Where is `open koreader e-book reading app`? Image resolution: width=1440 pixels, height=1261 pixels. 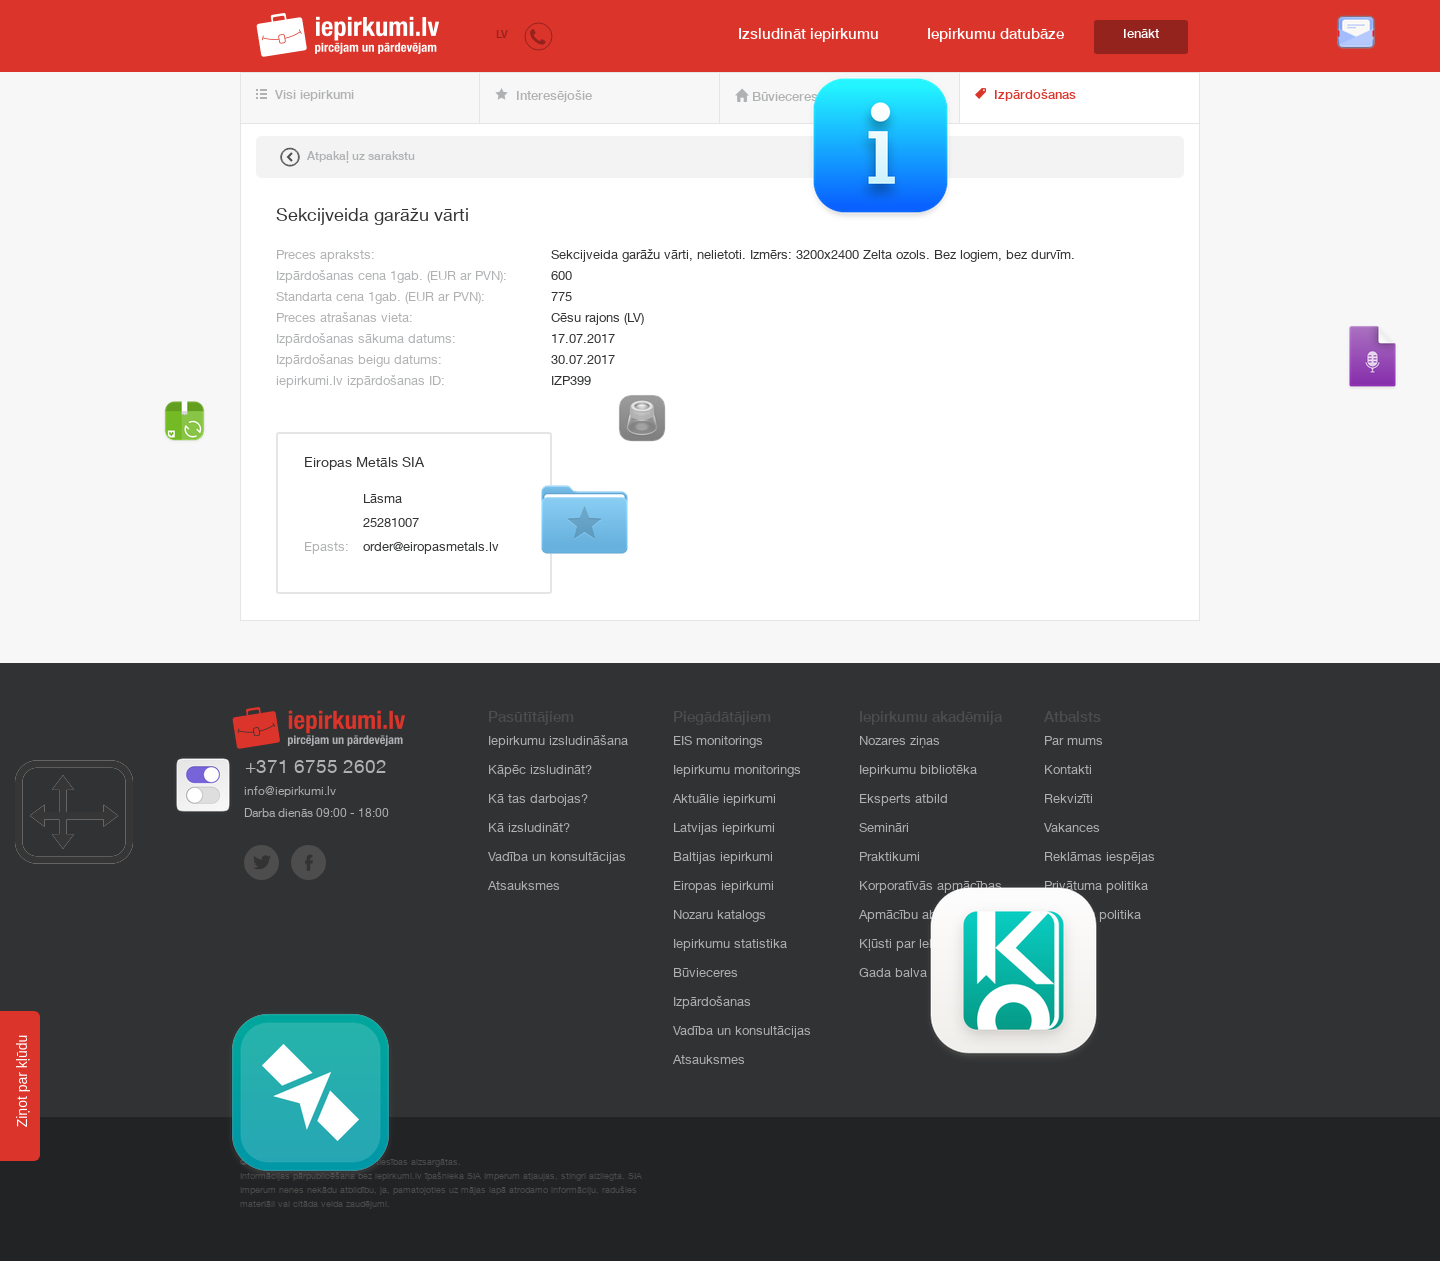 open koreader e-book reading app is located at coordinates (1013, 970).